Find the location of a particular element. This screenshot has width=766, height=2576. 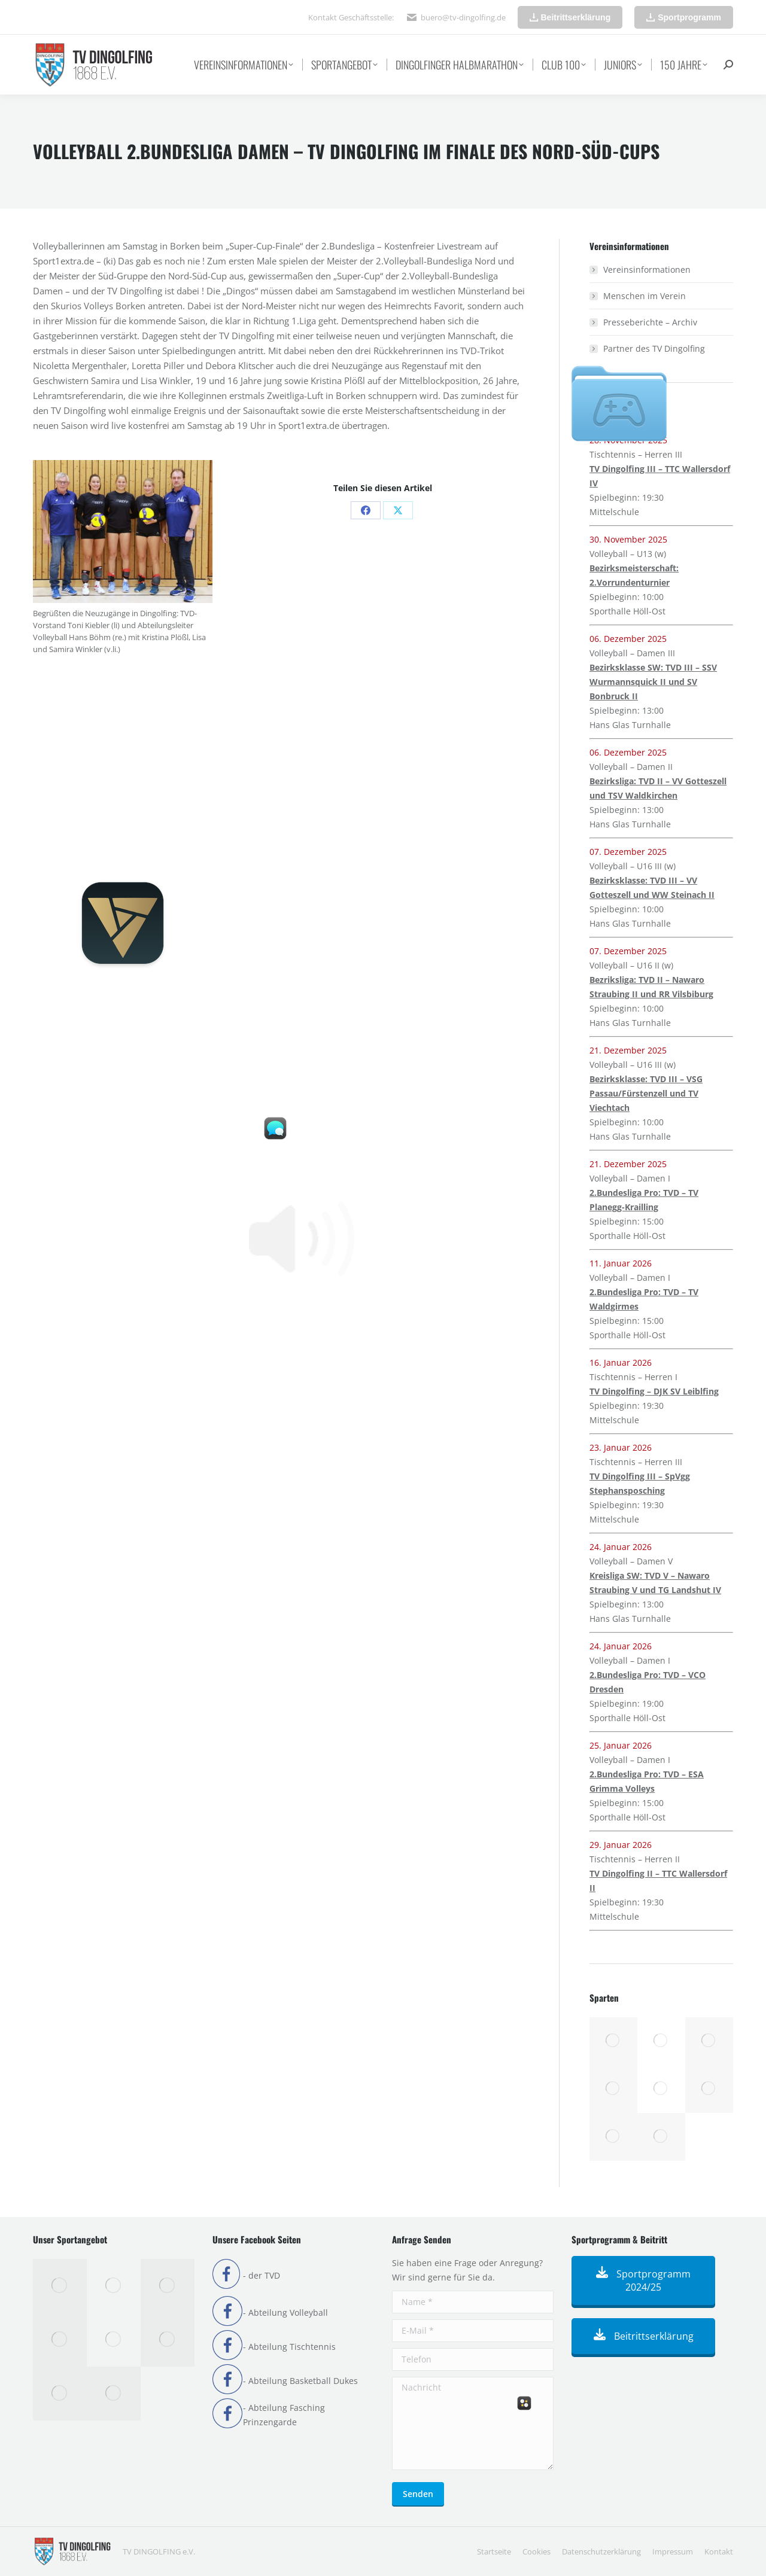

open fractal messaging app is located at coordinates (275, 1128).